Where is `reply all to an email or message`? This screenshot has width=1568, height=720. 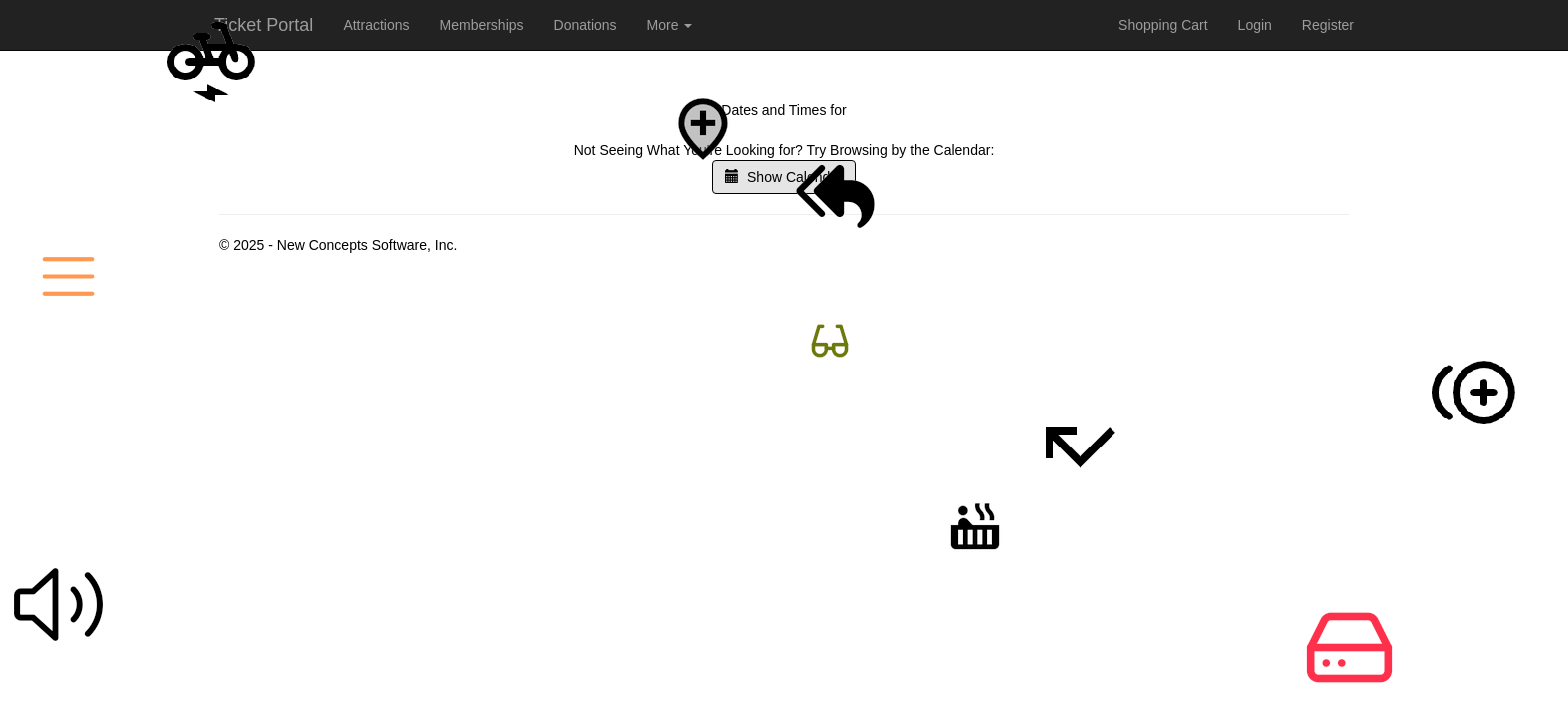
reply all to an email or message is located at coordinates (835, 197).